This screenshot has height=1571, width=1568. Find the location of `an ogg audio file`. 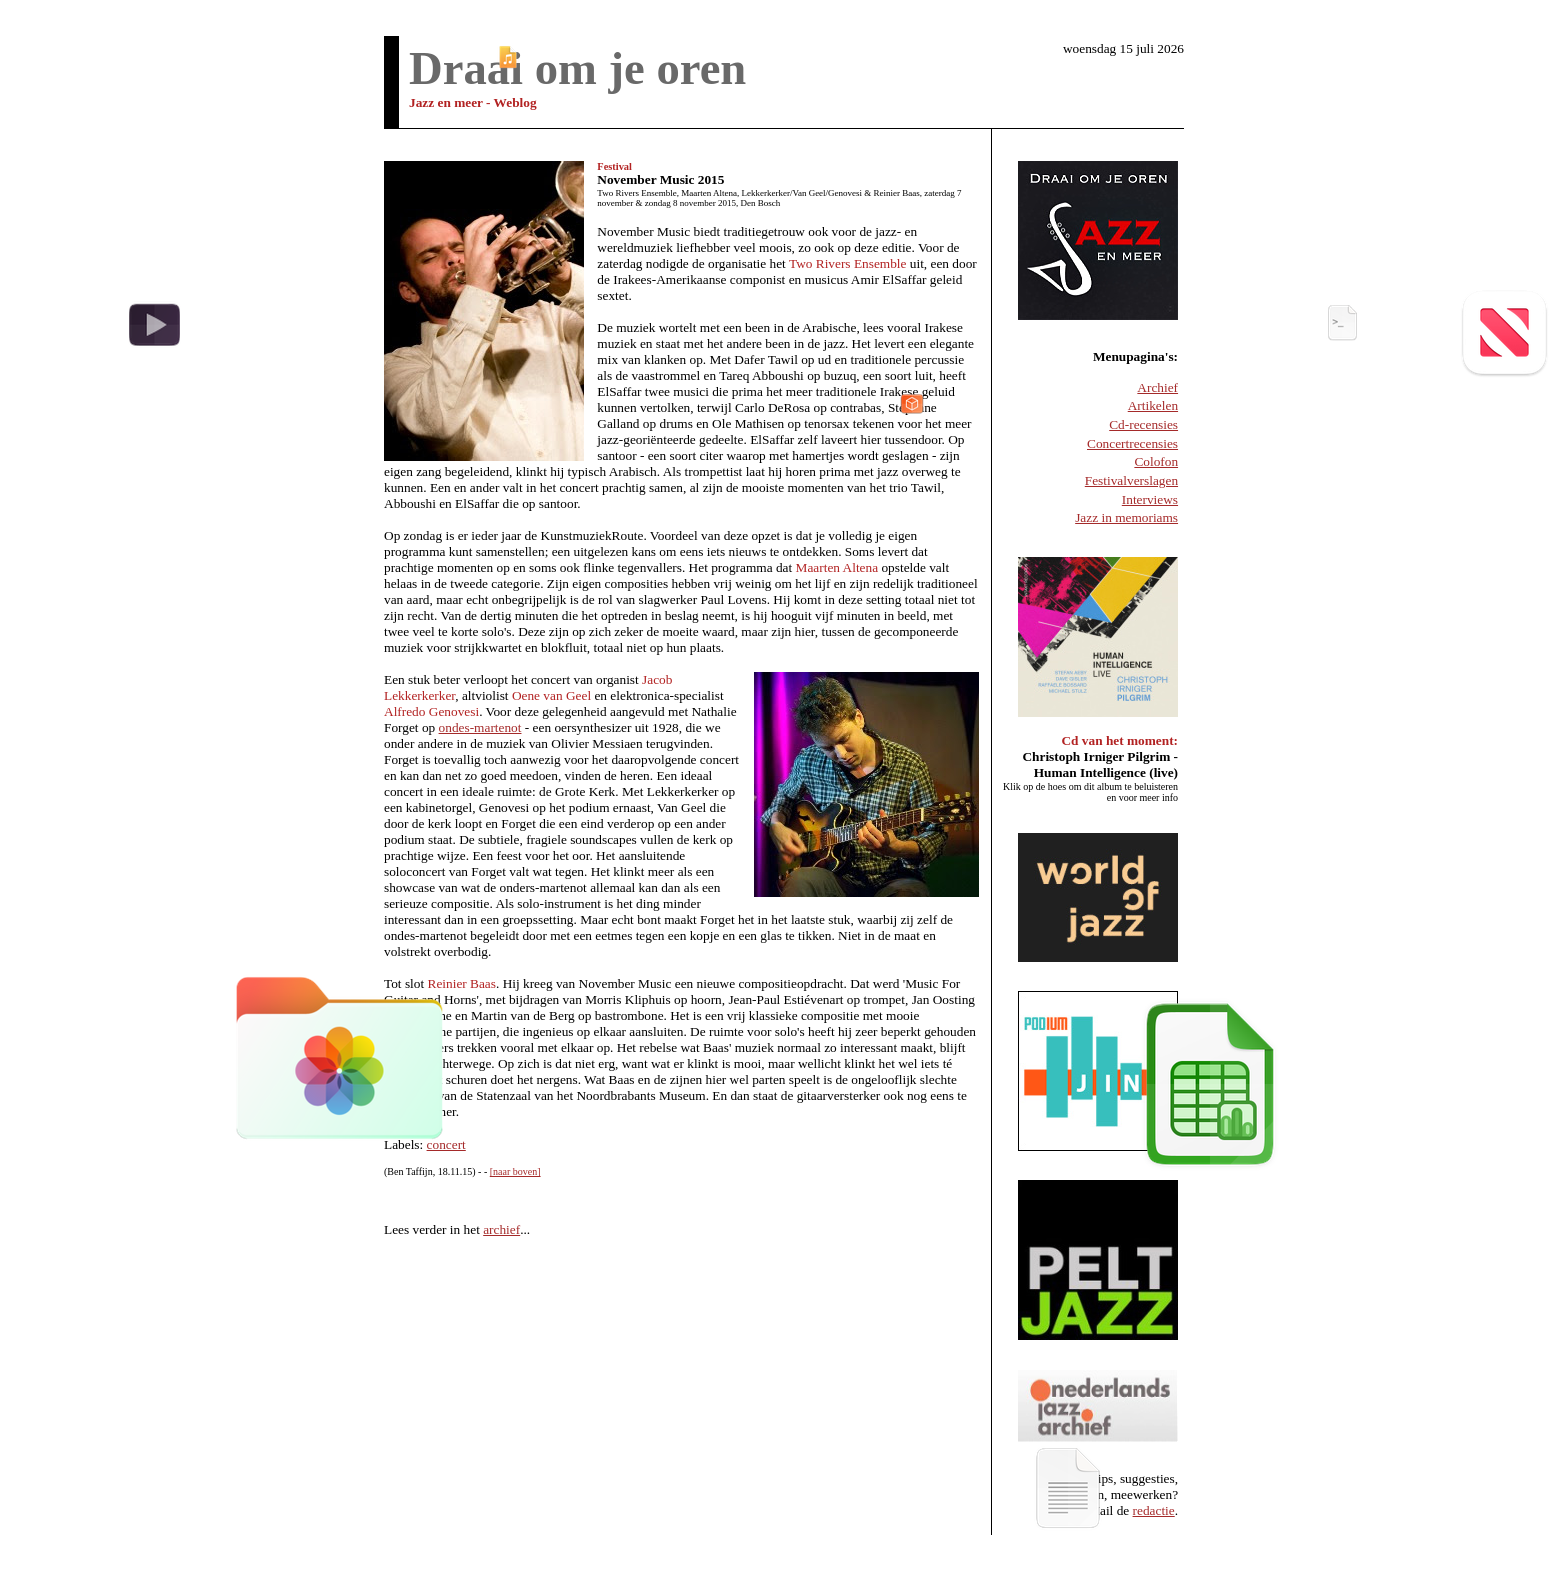

an ogg audio file is located at coordinates (508, 57).